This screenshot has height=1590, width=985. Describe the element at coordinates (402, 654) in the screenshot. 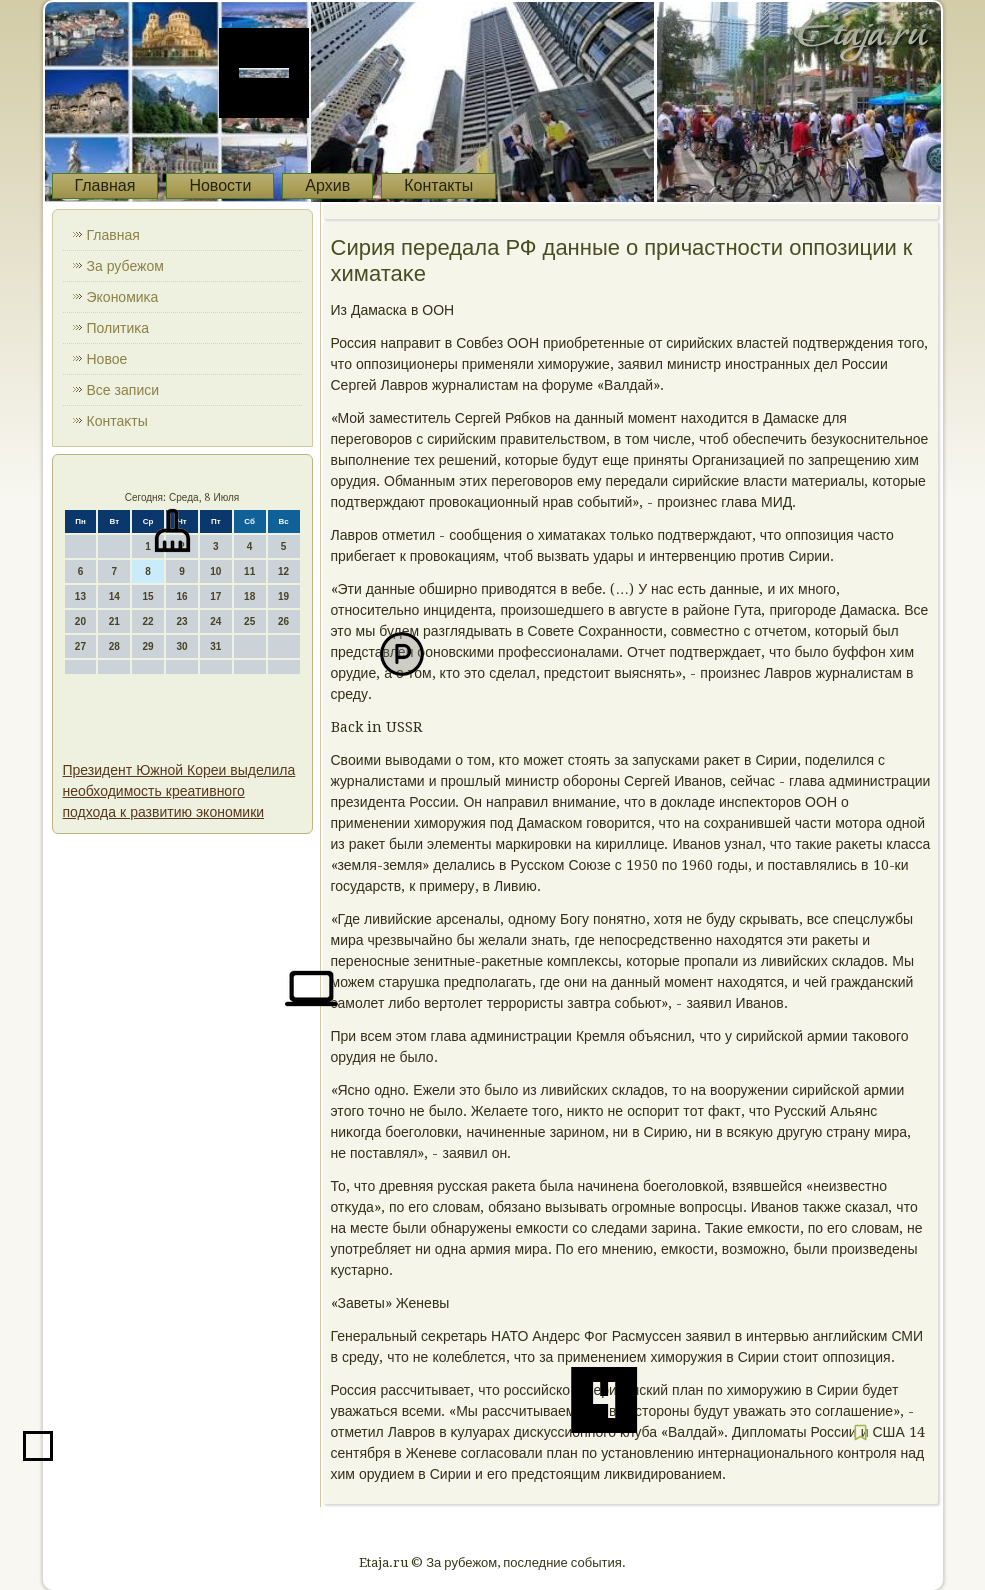

I see `indicates parking availability or location` at that location.